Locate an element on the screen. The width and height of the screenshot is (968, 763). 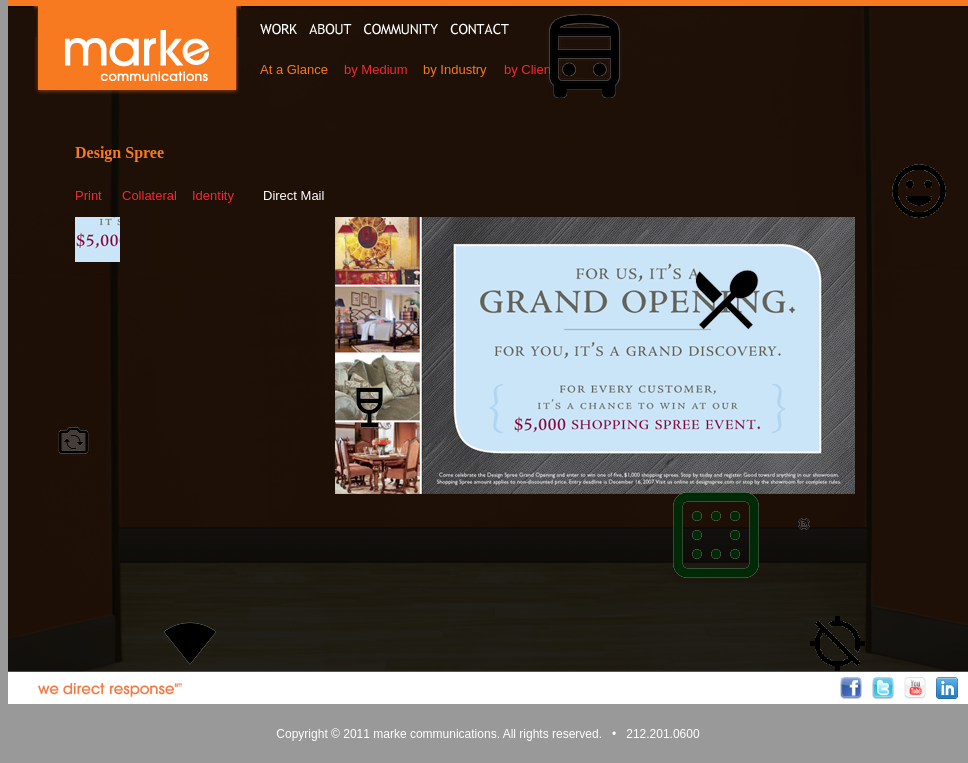
locate your airtag device is located at coordinates (804, 524).